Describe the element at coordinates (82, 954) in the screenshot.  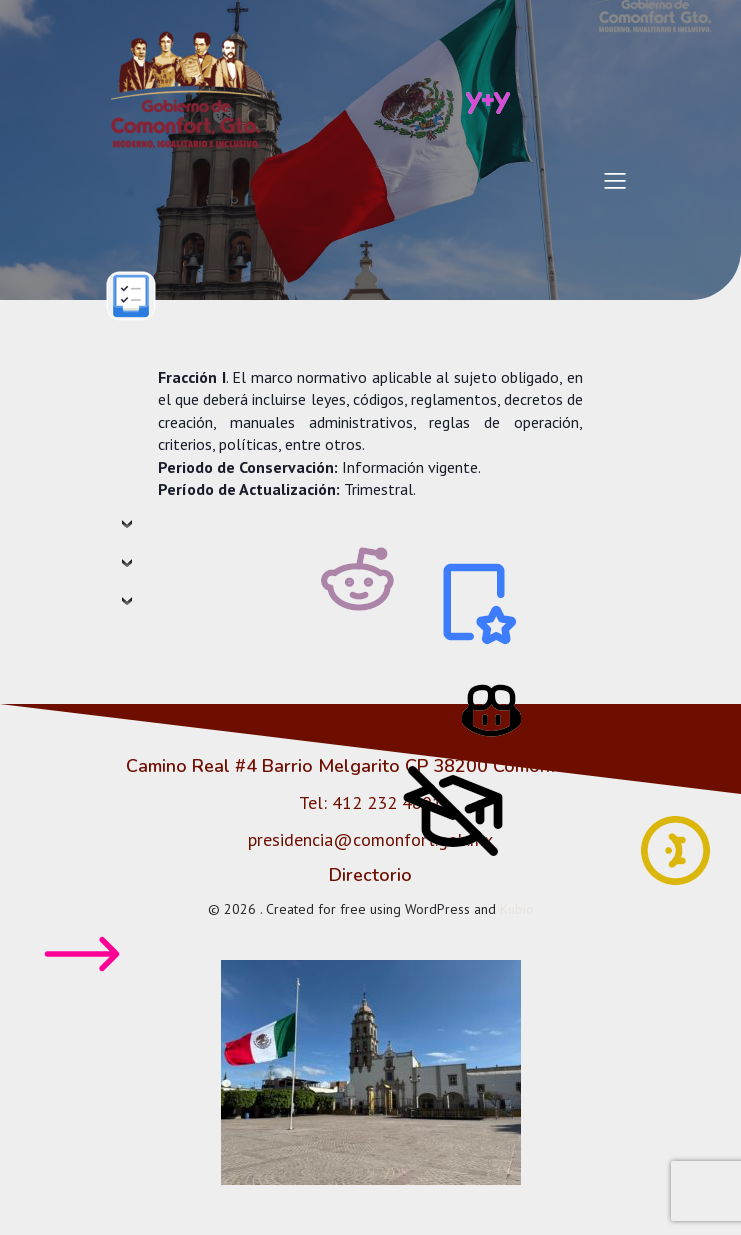
I see `proceed to the next step` at that location.